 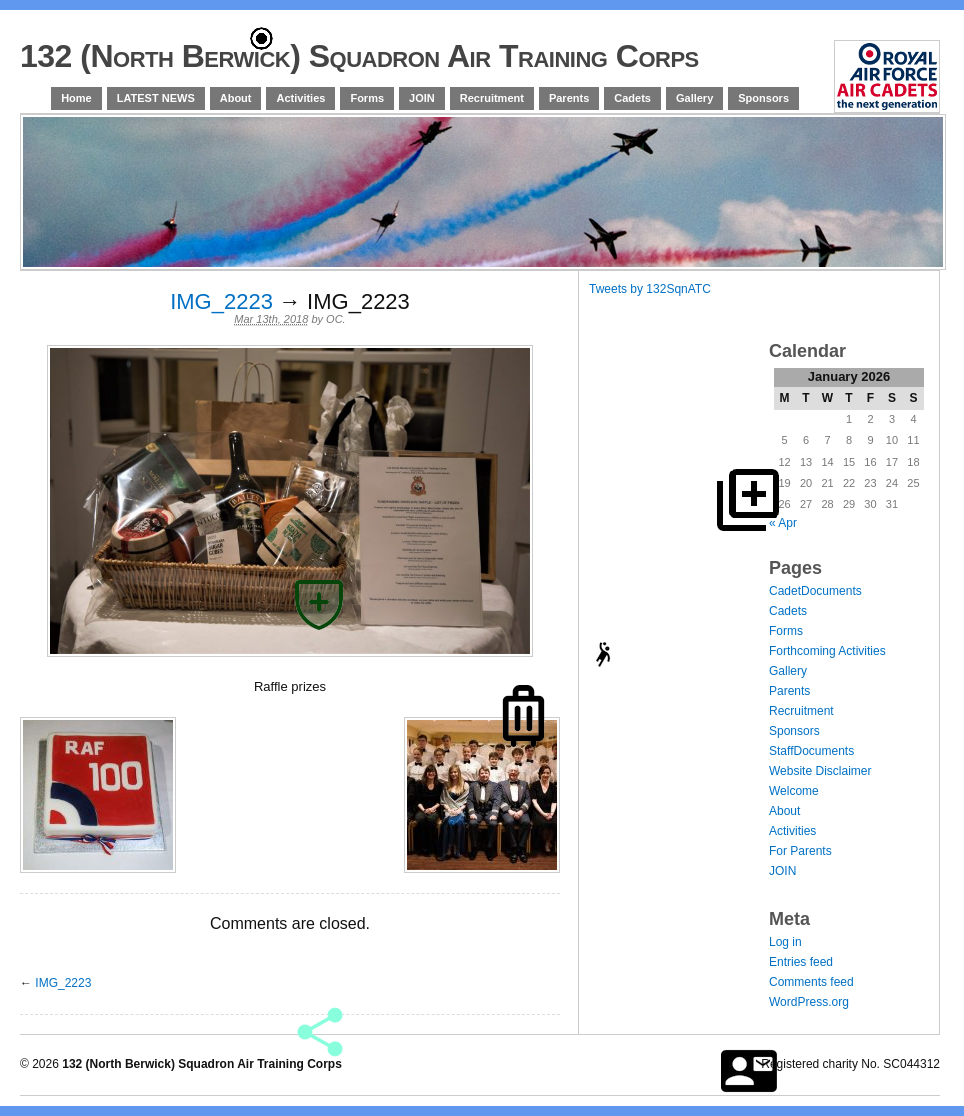 I want to click on add item to your library, so click(x=748, y=500).